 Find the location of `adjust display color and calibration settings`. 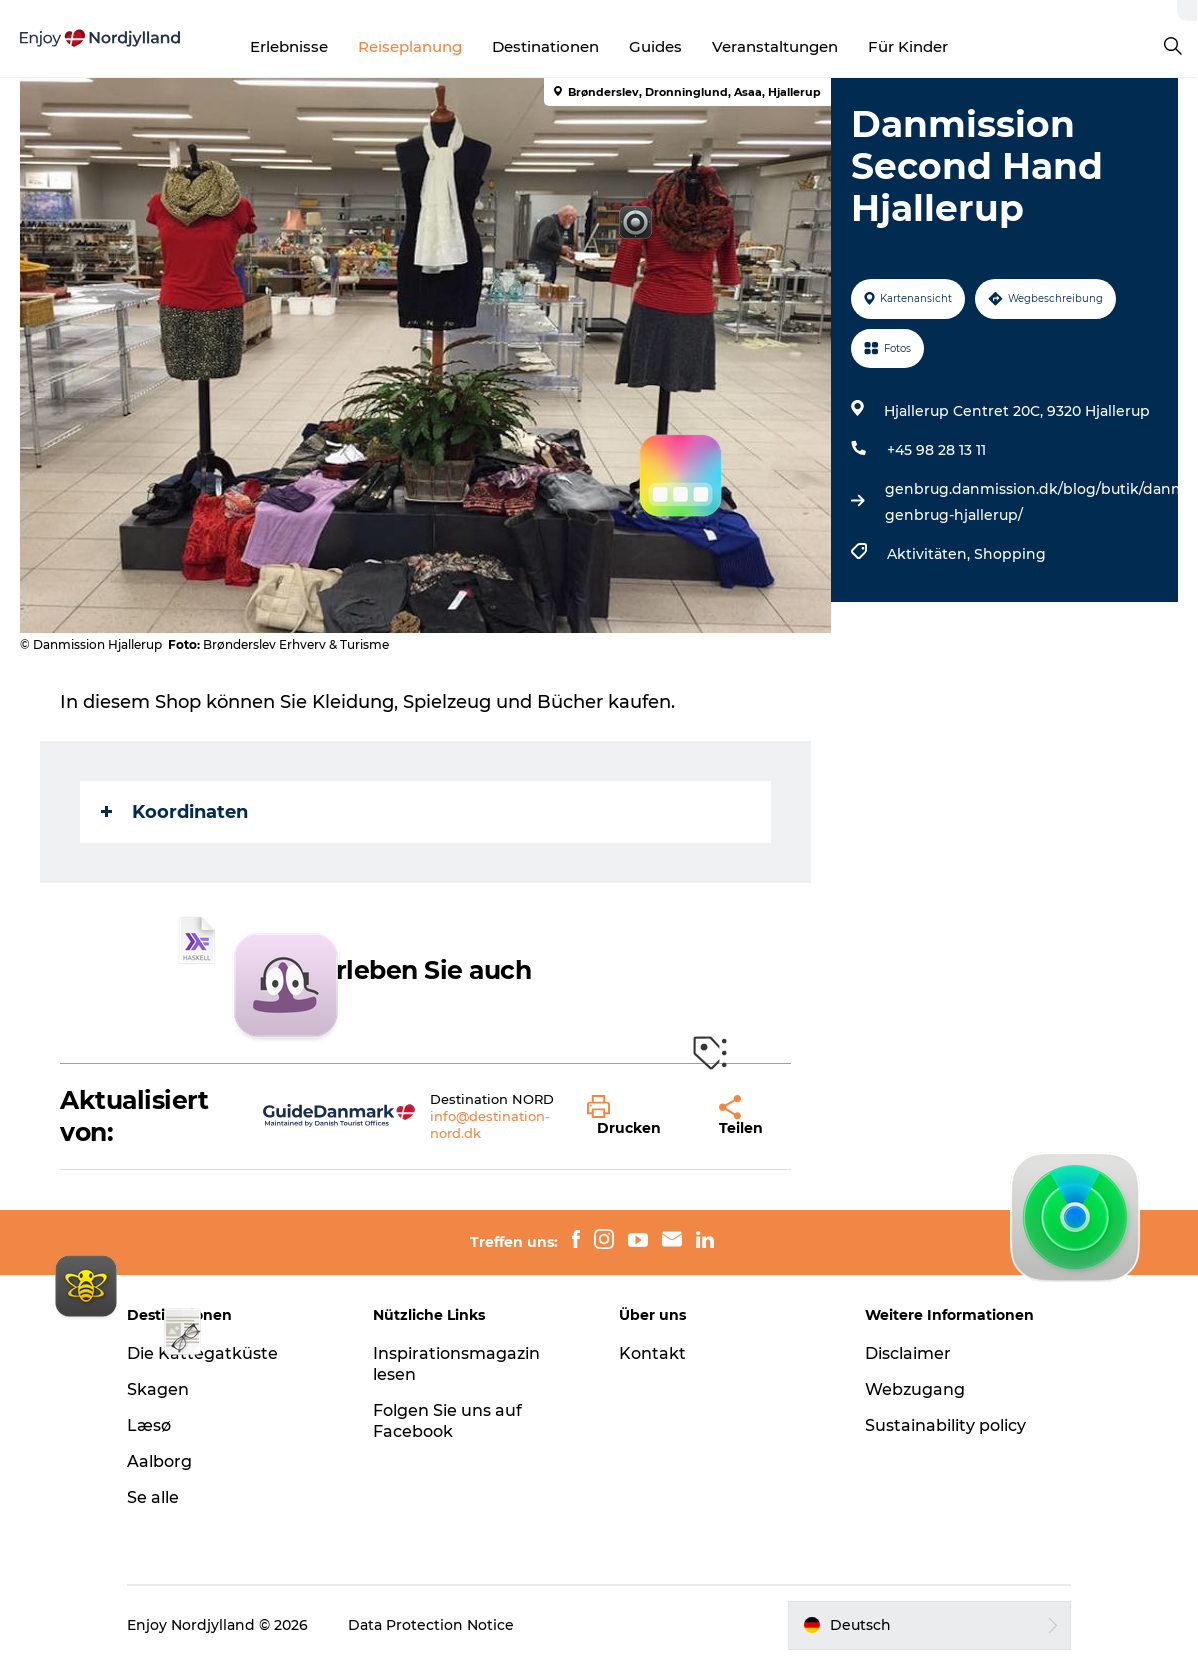

adjust display color and calibration settings is located at coordinates (680, 475).